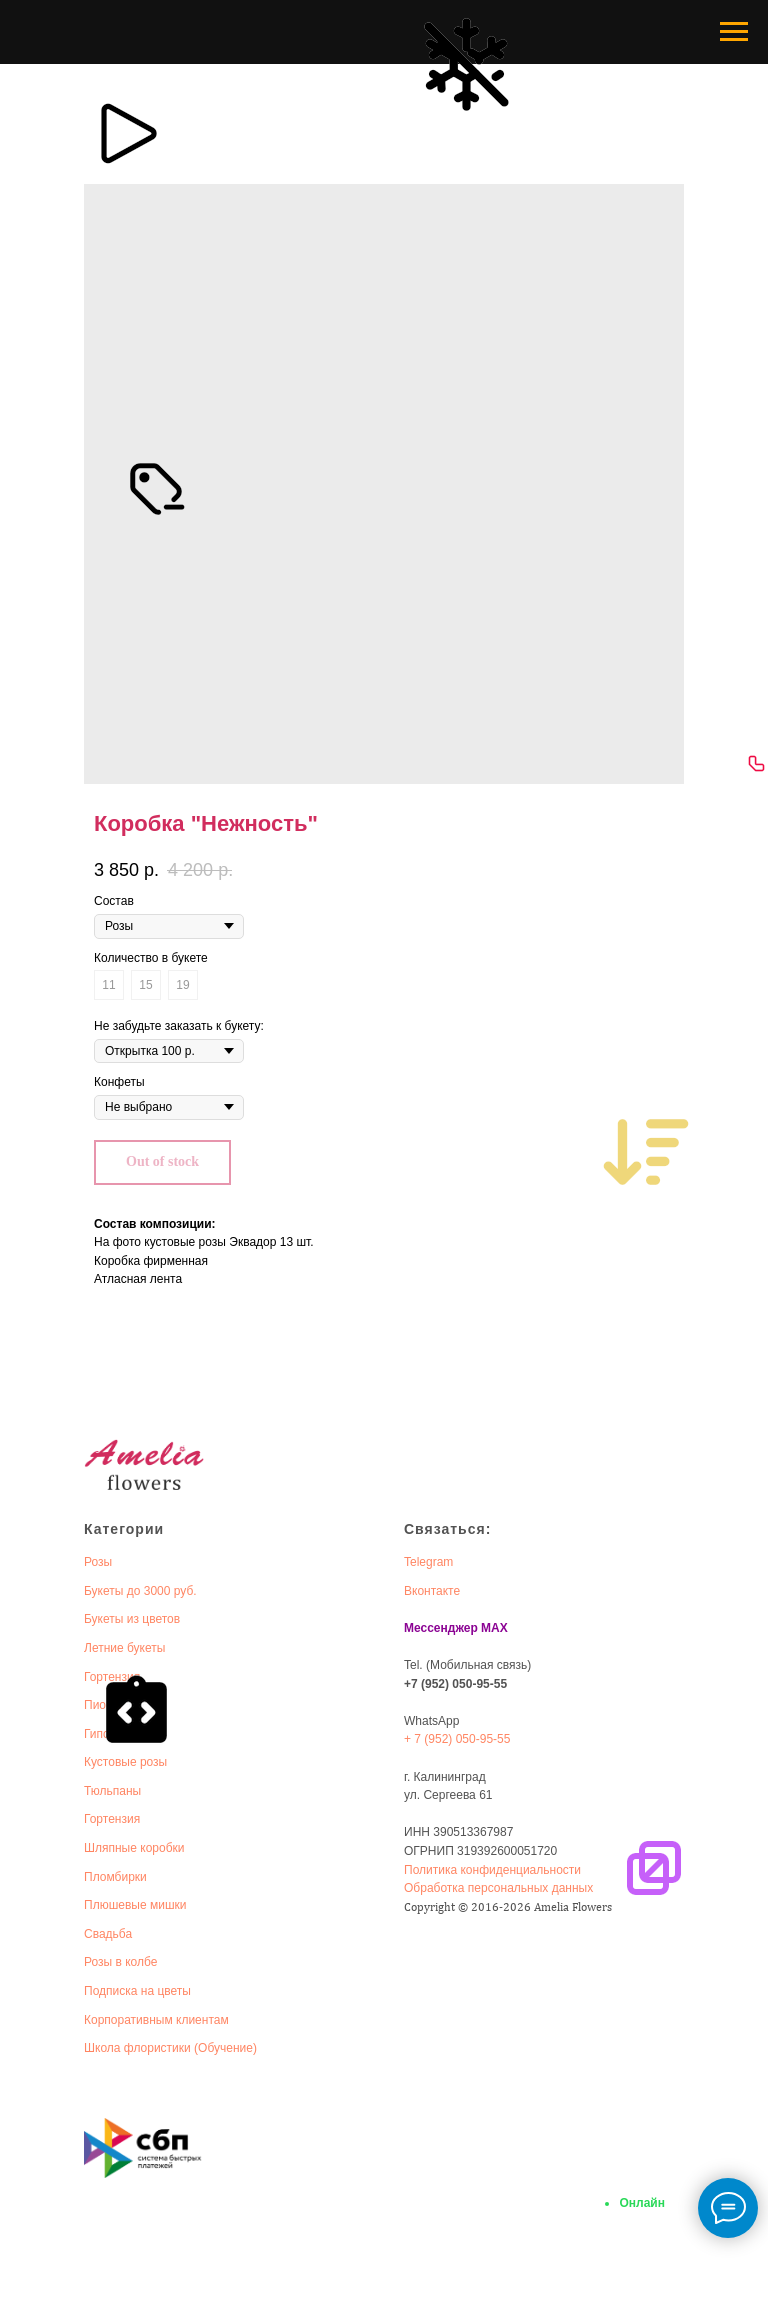 Image resolution: width=768 pixels, height=2298 pixels. I want to click on view integration code or instructions, so click(136, 1712).